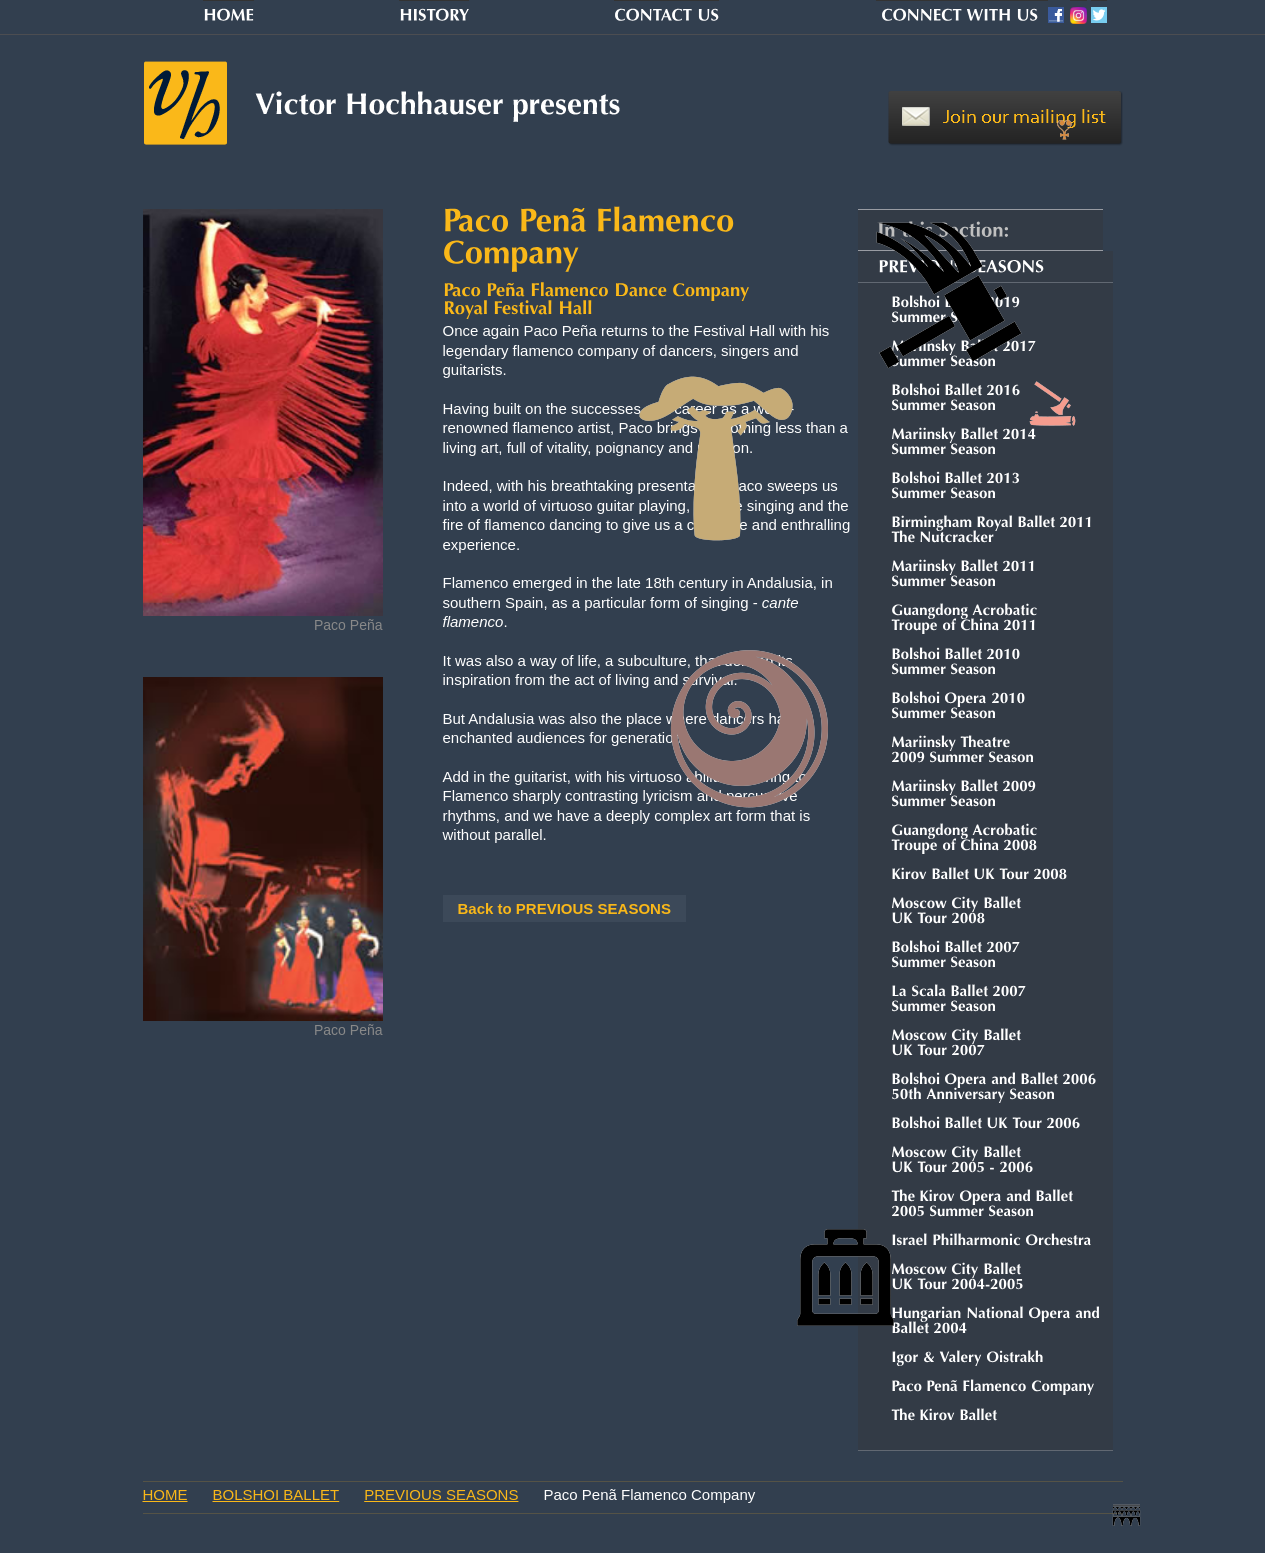  Describe the element at coordinates (1126, 1512) in the screenshot. I see `view aqueduct or water infrastructure` at that location.